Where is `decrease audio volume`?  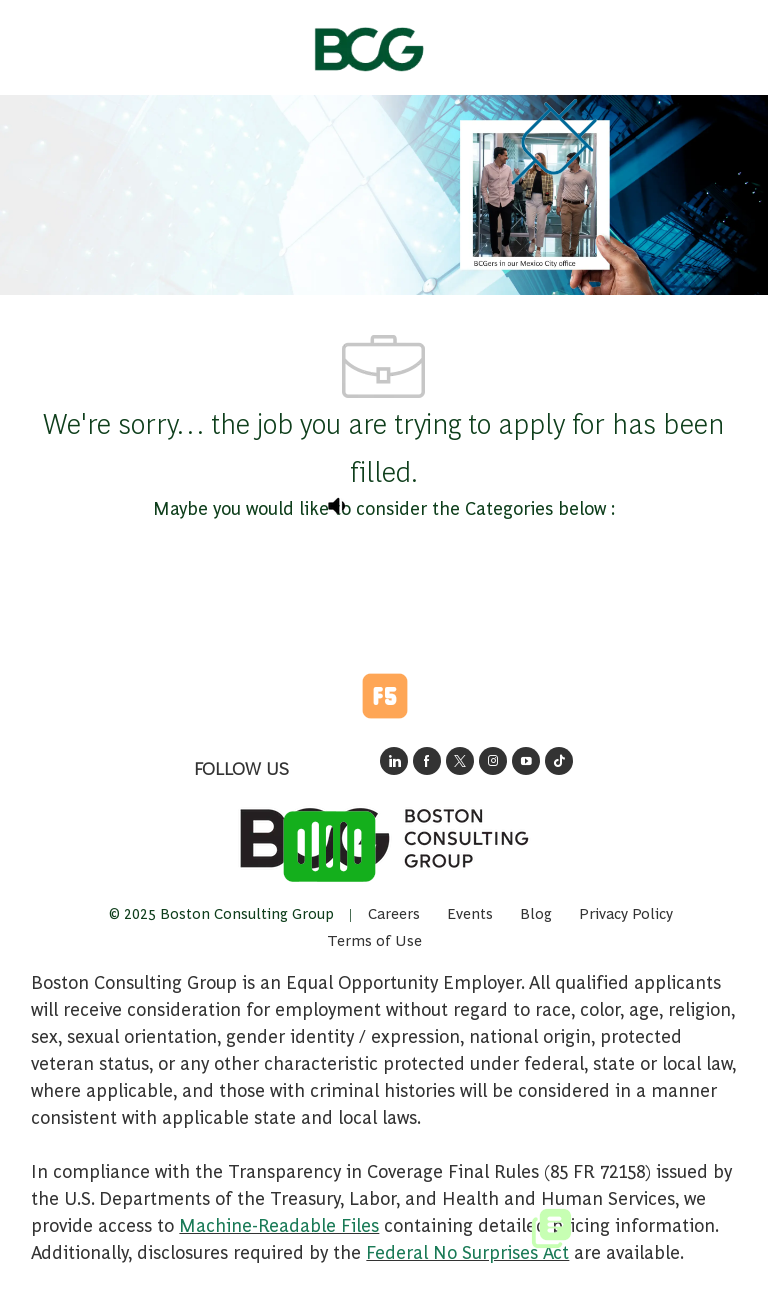 decrease audio volume is located at coordinates (337, 506).